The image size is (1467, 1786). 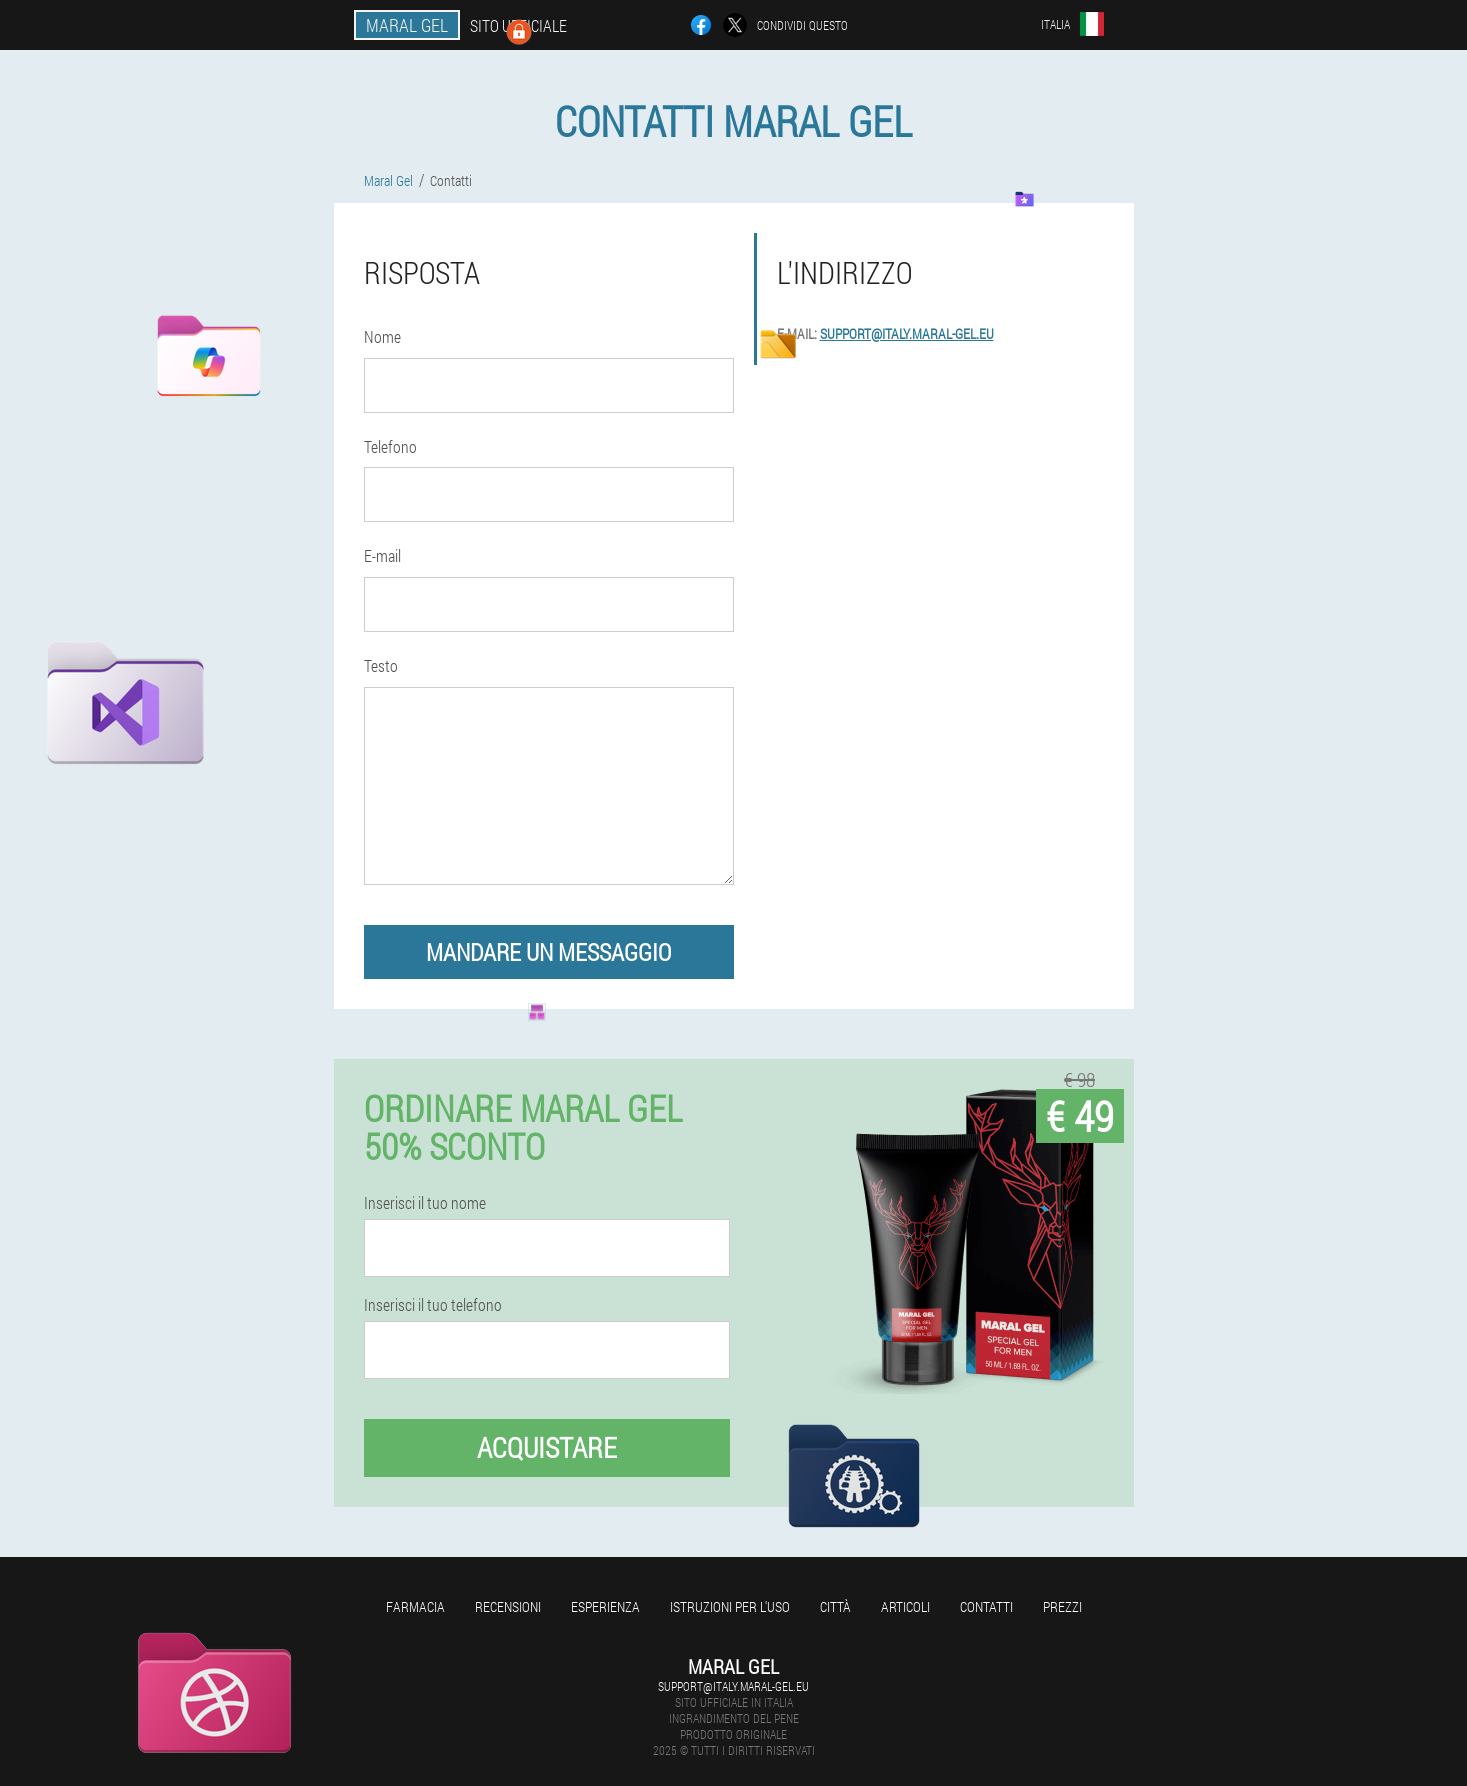 I want to click on open visual studio project files folder, so click(x=125, y=707).